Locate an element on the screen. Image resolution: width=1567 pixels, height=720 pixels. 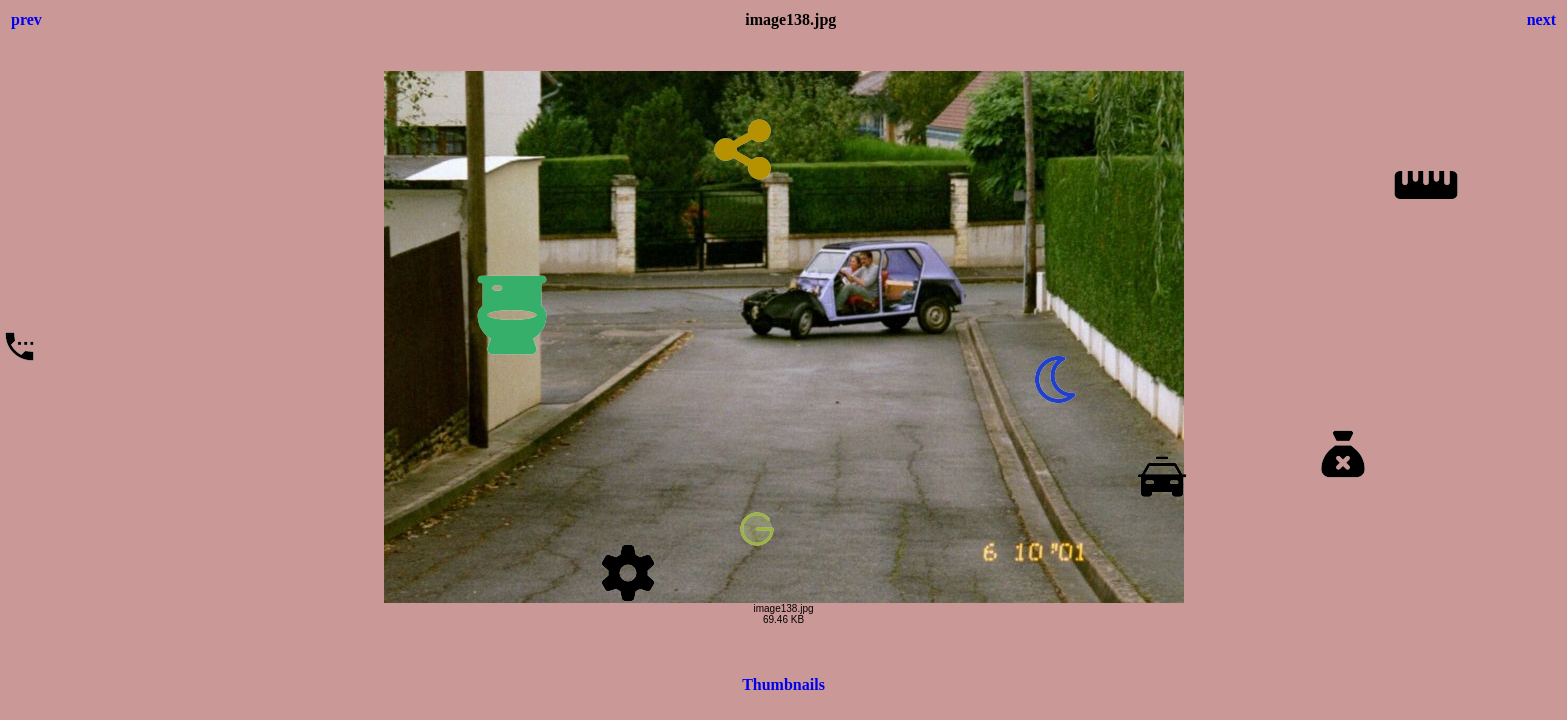
indicates restroom or bathroom location is located at coordinates (512, 315).